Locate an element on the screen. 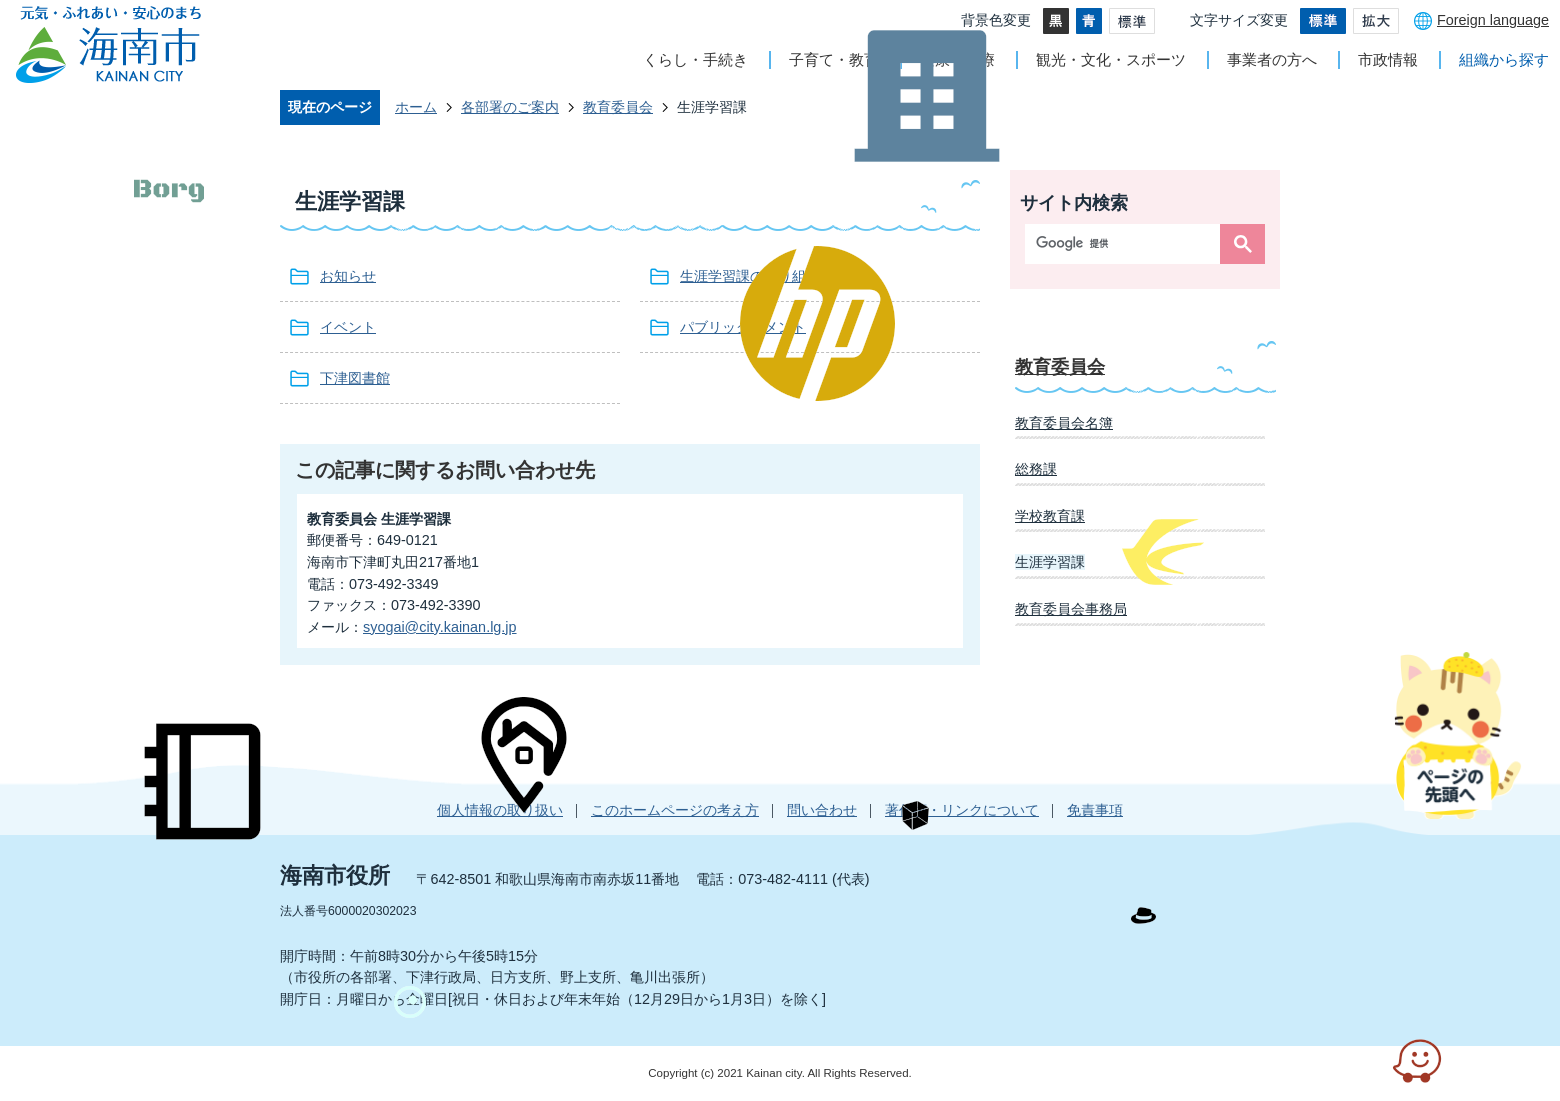  open kuula 360° photo platform is located at coordinates (410, 1002).